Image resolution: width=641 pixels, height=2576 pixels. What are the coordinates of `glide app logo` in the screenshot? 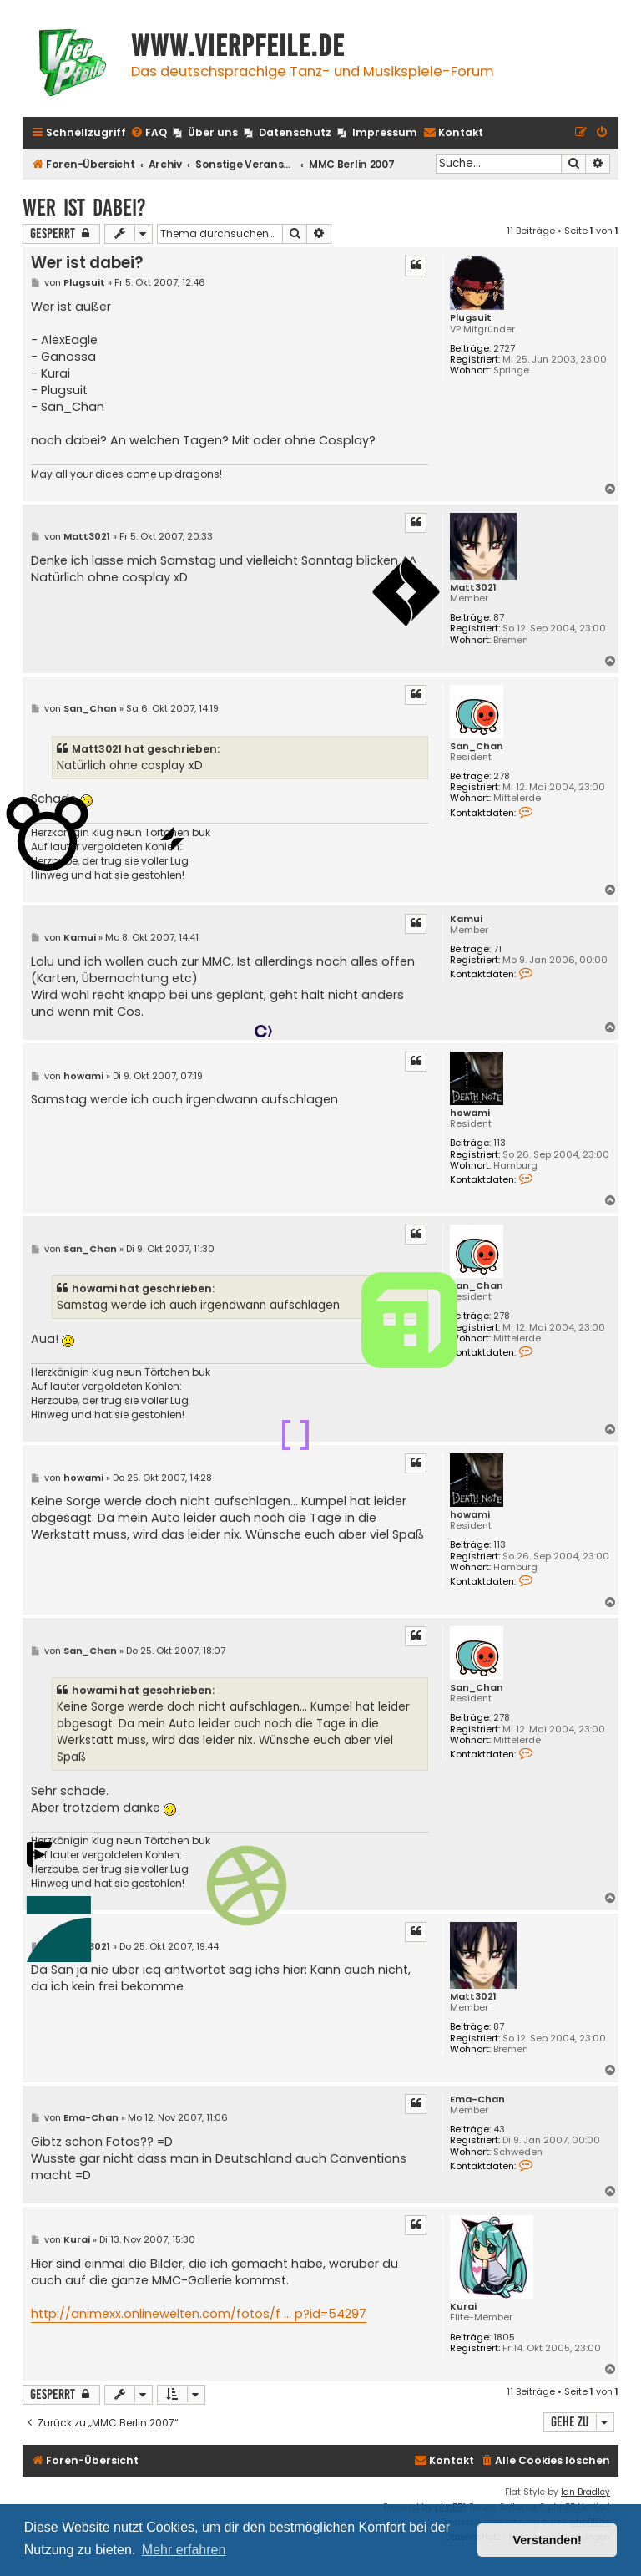 It's located at (172, 839).